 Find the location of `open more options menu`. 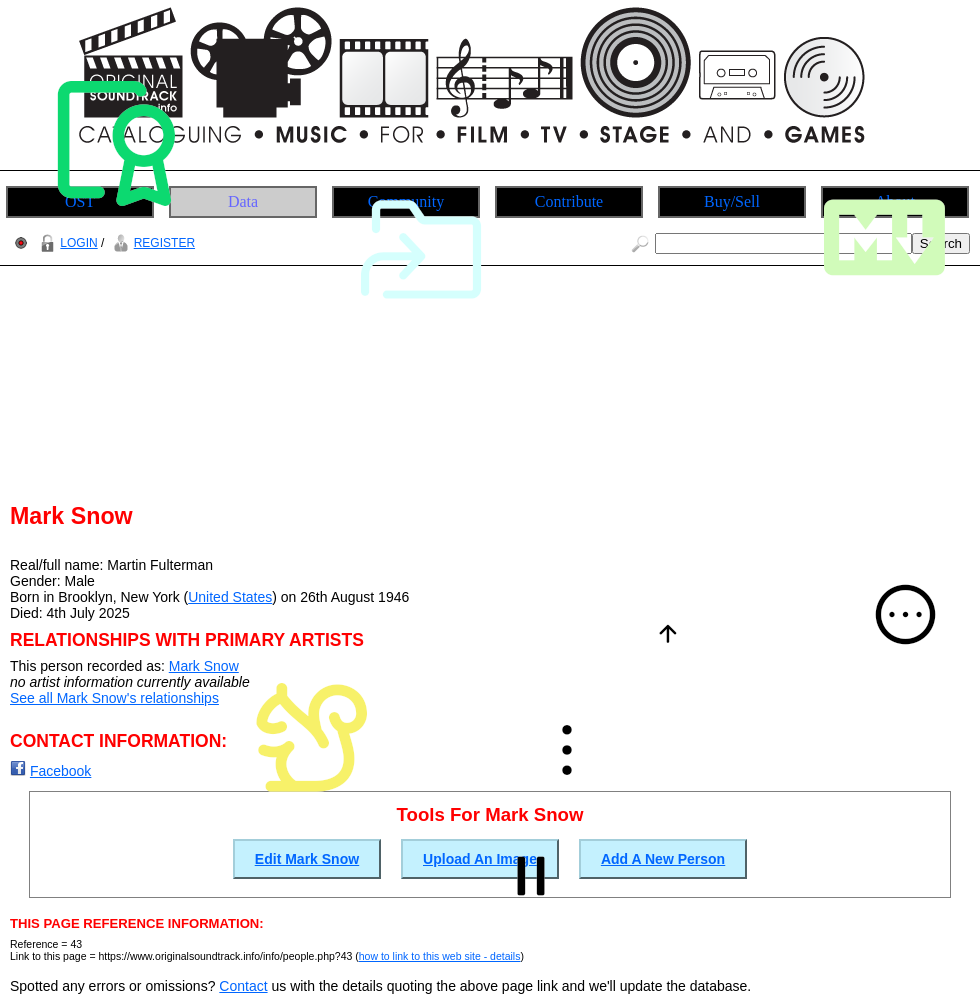

open more options menu is located at coordinates (567, 750).